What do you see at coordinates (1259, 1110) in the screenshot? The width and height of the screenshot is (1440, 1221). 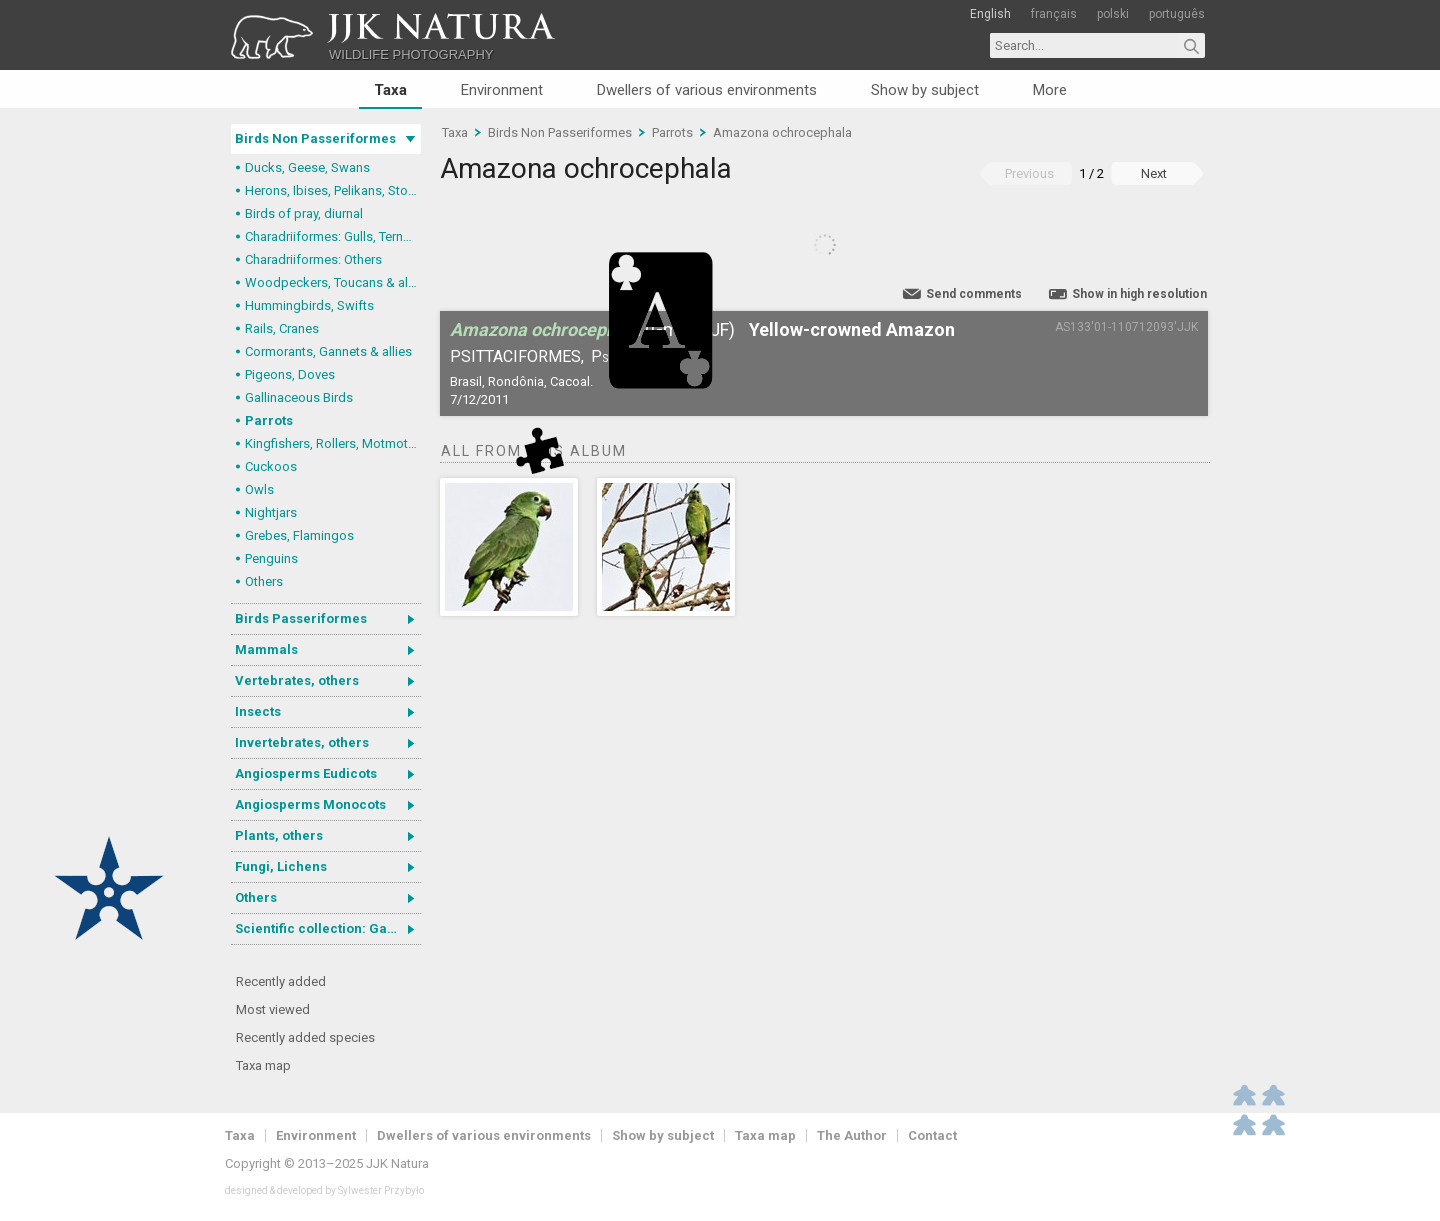 I see `view all players in the game` at bounding box center [1259, 1110].